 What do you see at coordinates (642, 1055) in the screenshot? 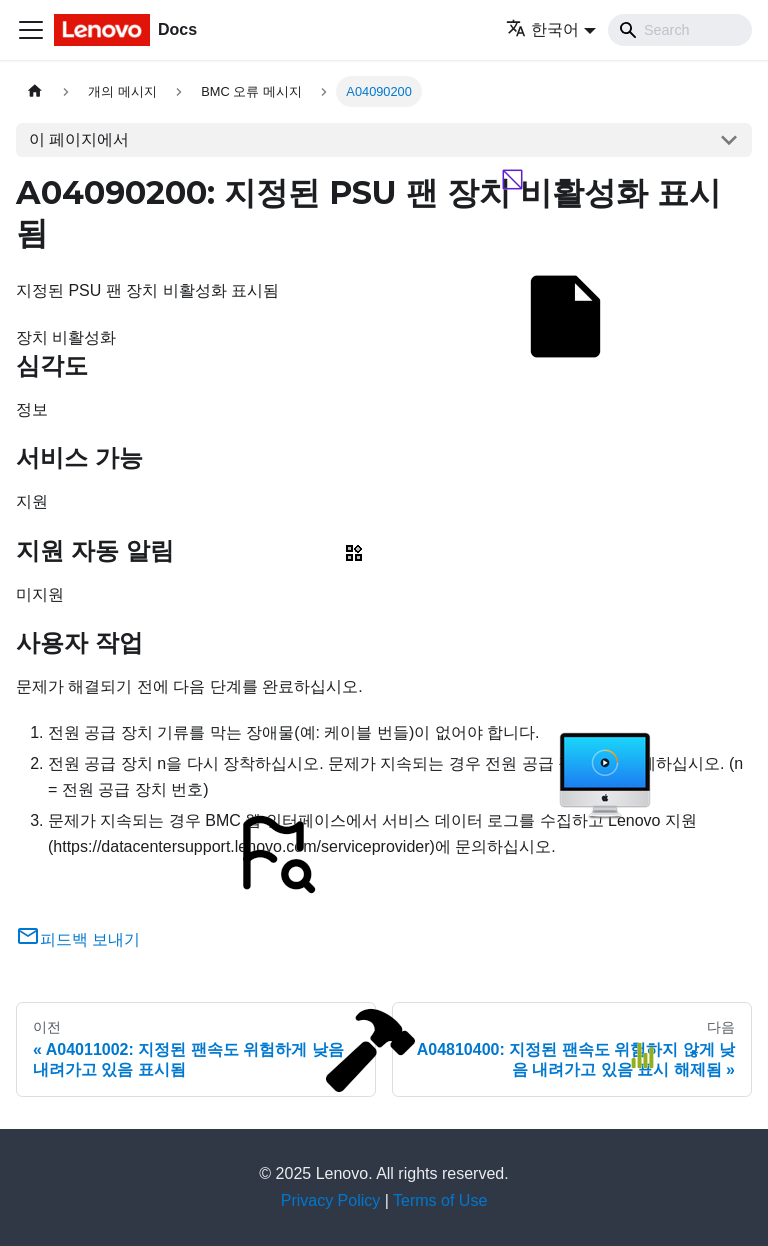
I see `view statistics and analytics` at bounding box center [642, 1055].